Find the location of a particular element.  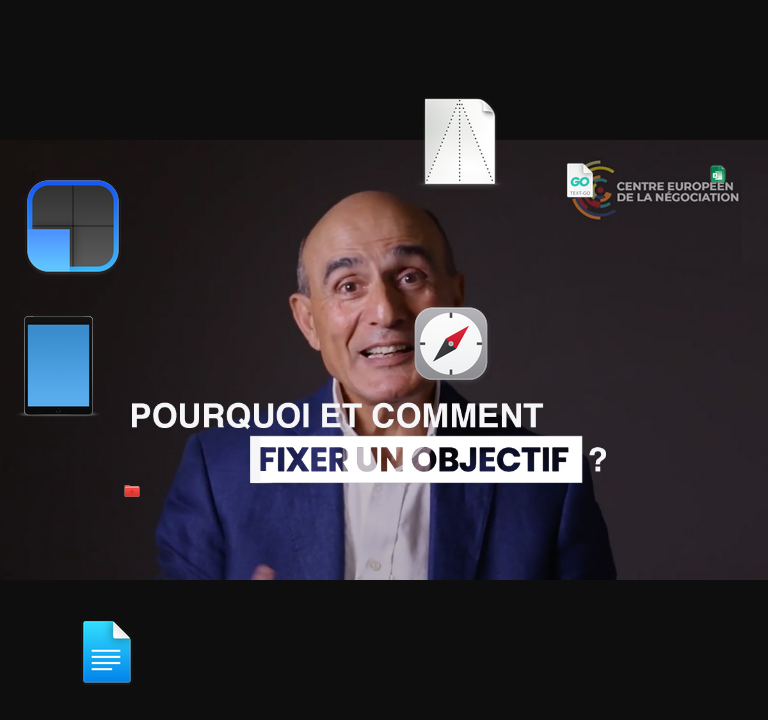

open a text document or word processing file is located at coordinates (107, 653).